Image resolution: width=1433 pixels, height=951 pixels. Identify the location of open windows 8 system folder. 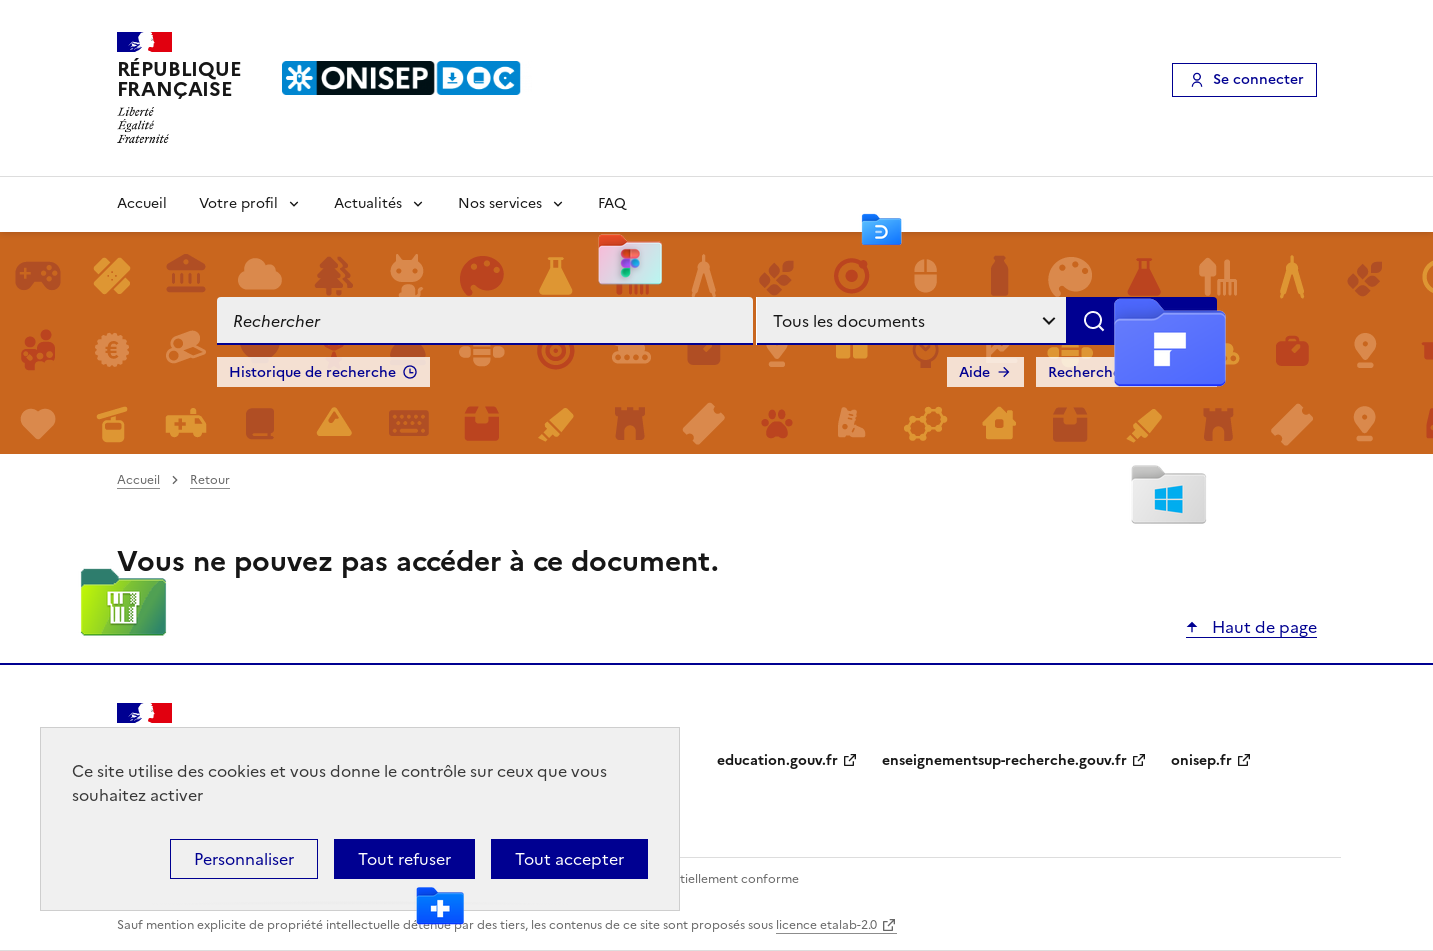
(1168, 496).